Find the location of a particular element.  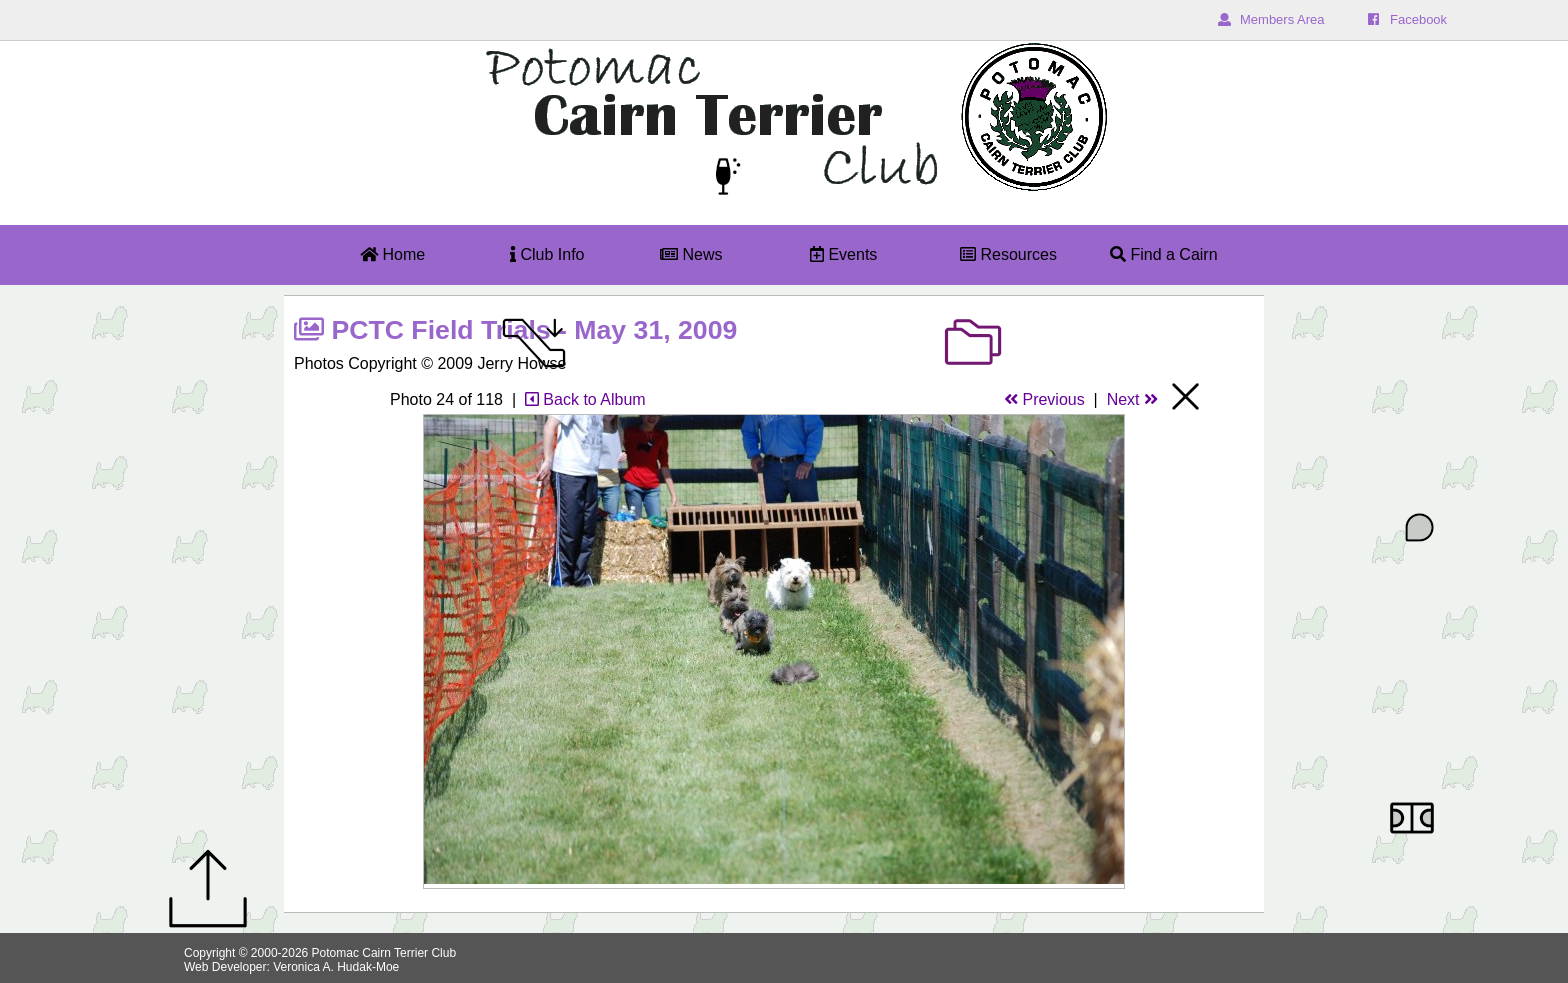

browse all folders is located at coordinates (972, 342).